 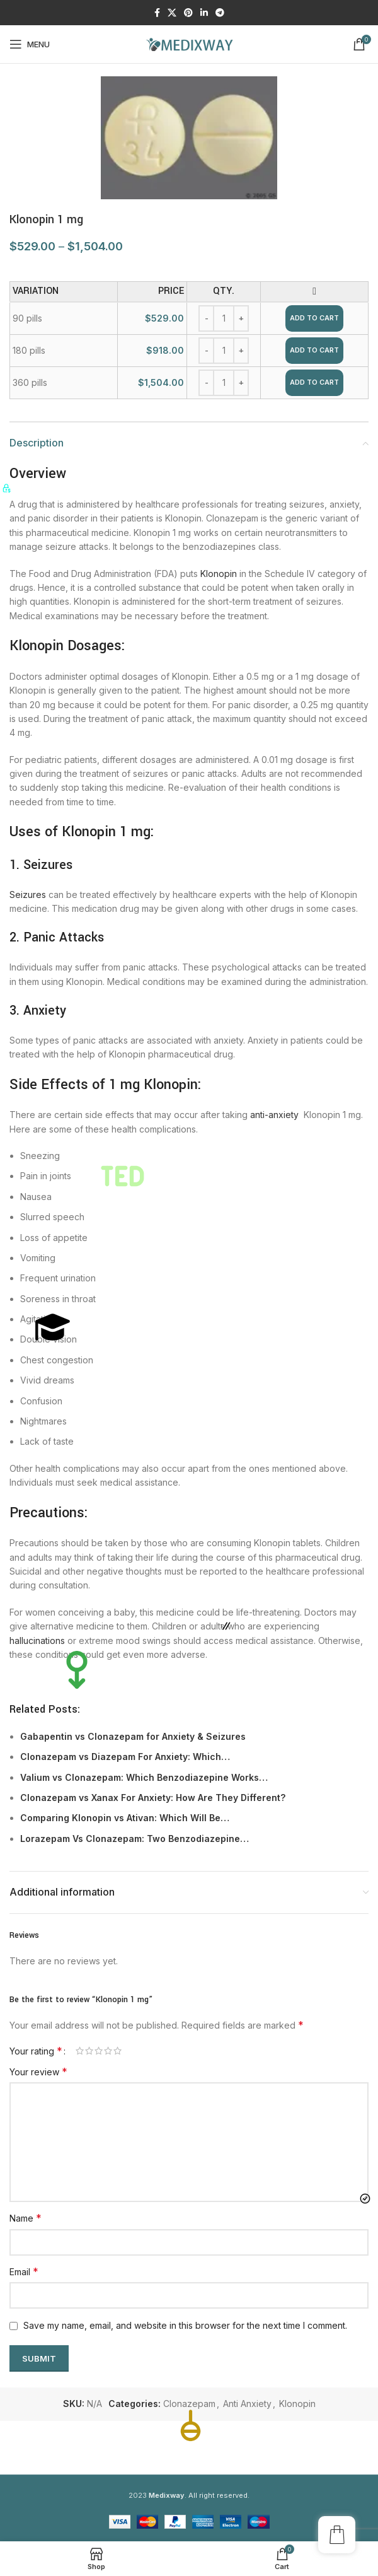 What do you see at coordinates (123, 1176) in the screenshot?
I see `open the TED app or website` at bounding box center [123, 1176].